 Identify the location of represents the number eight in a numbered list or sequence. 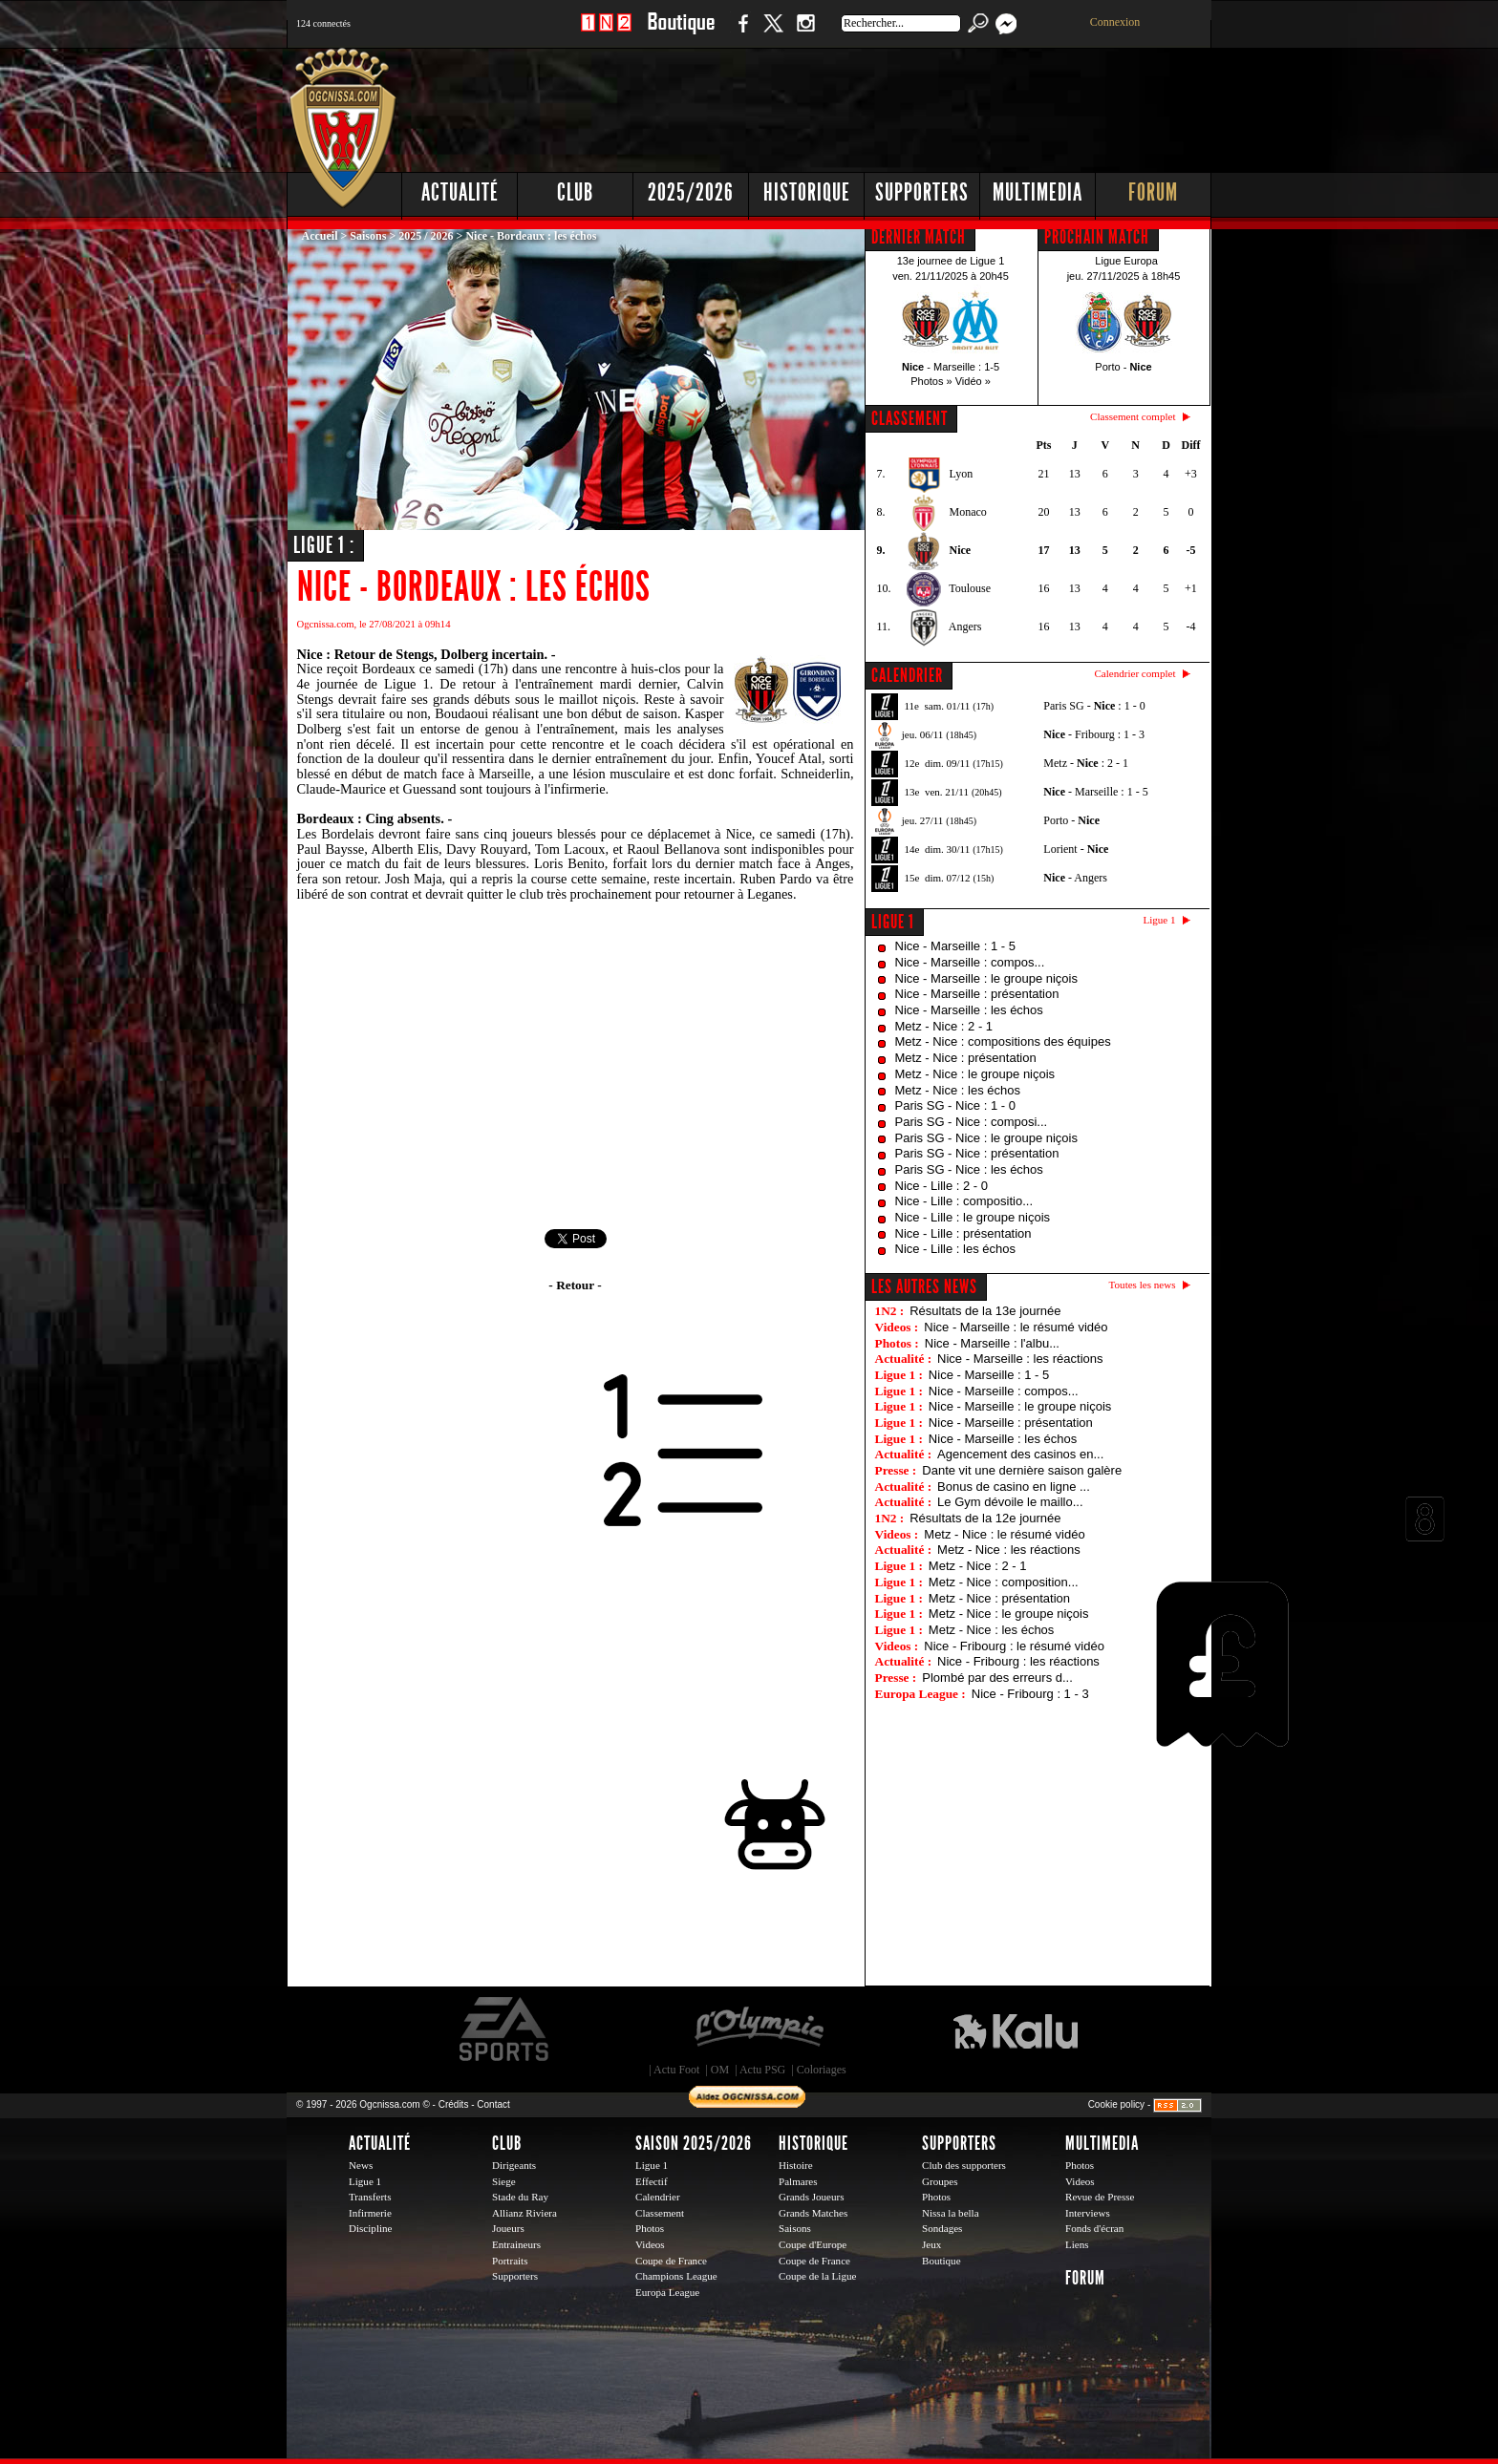
(1424, 1519).